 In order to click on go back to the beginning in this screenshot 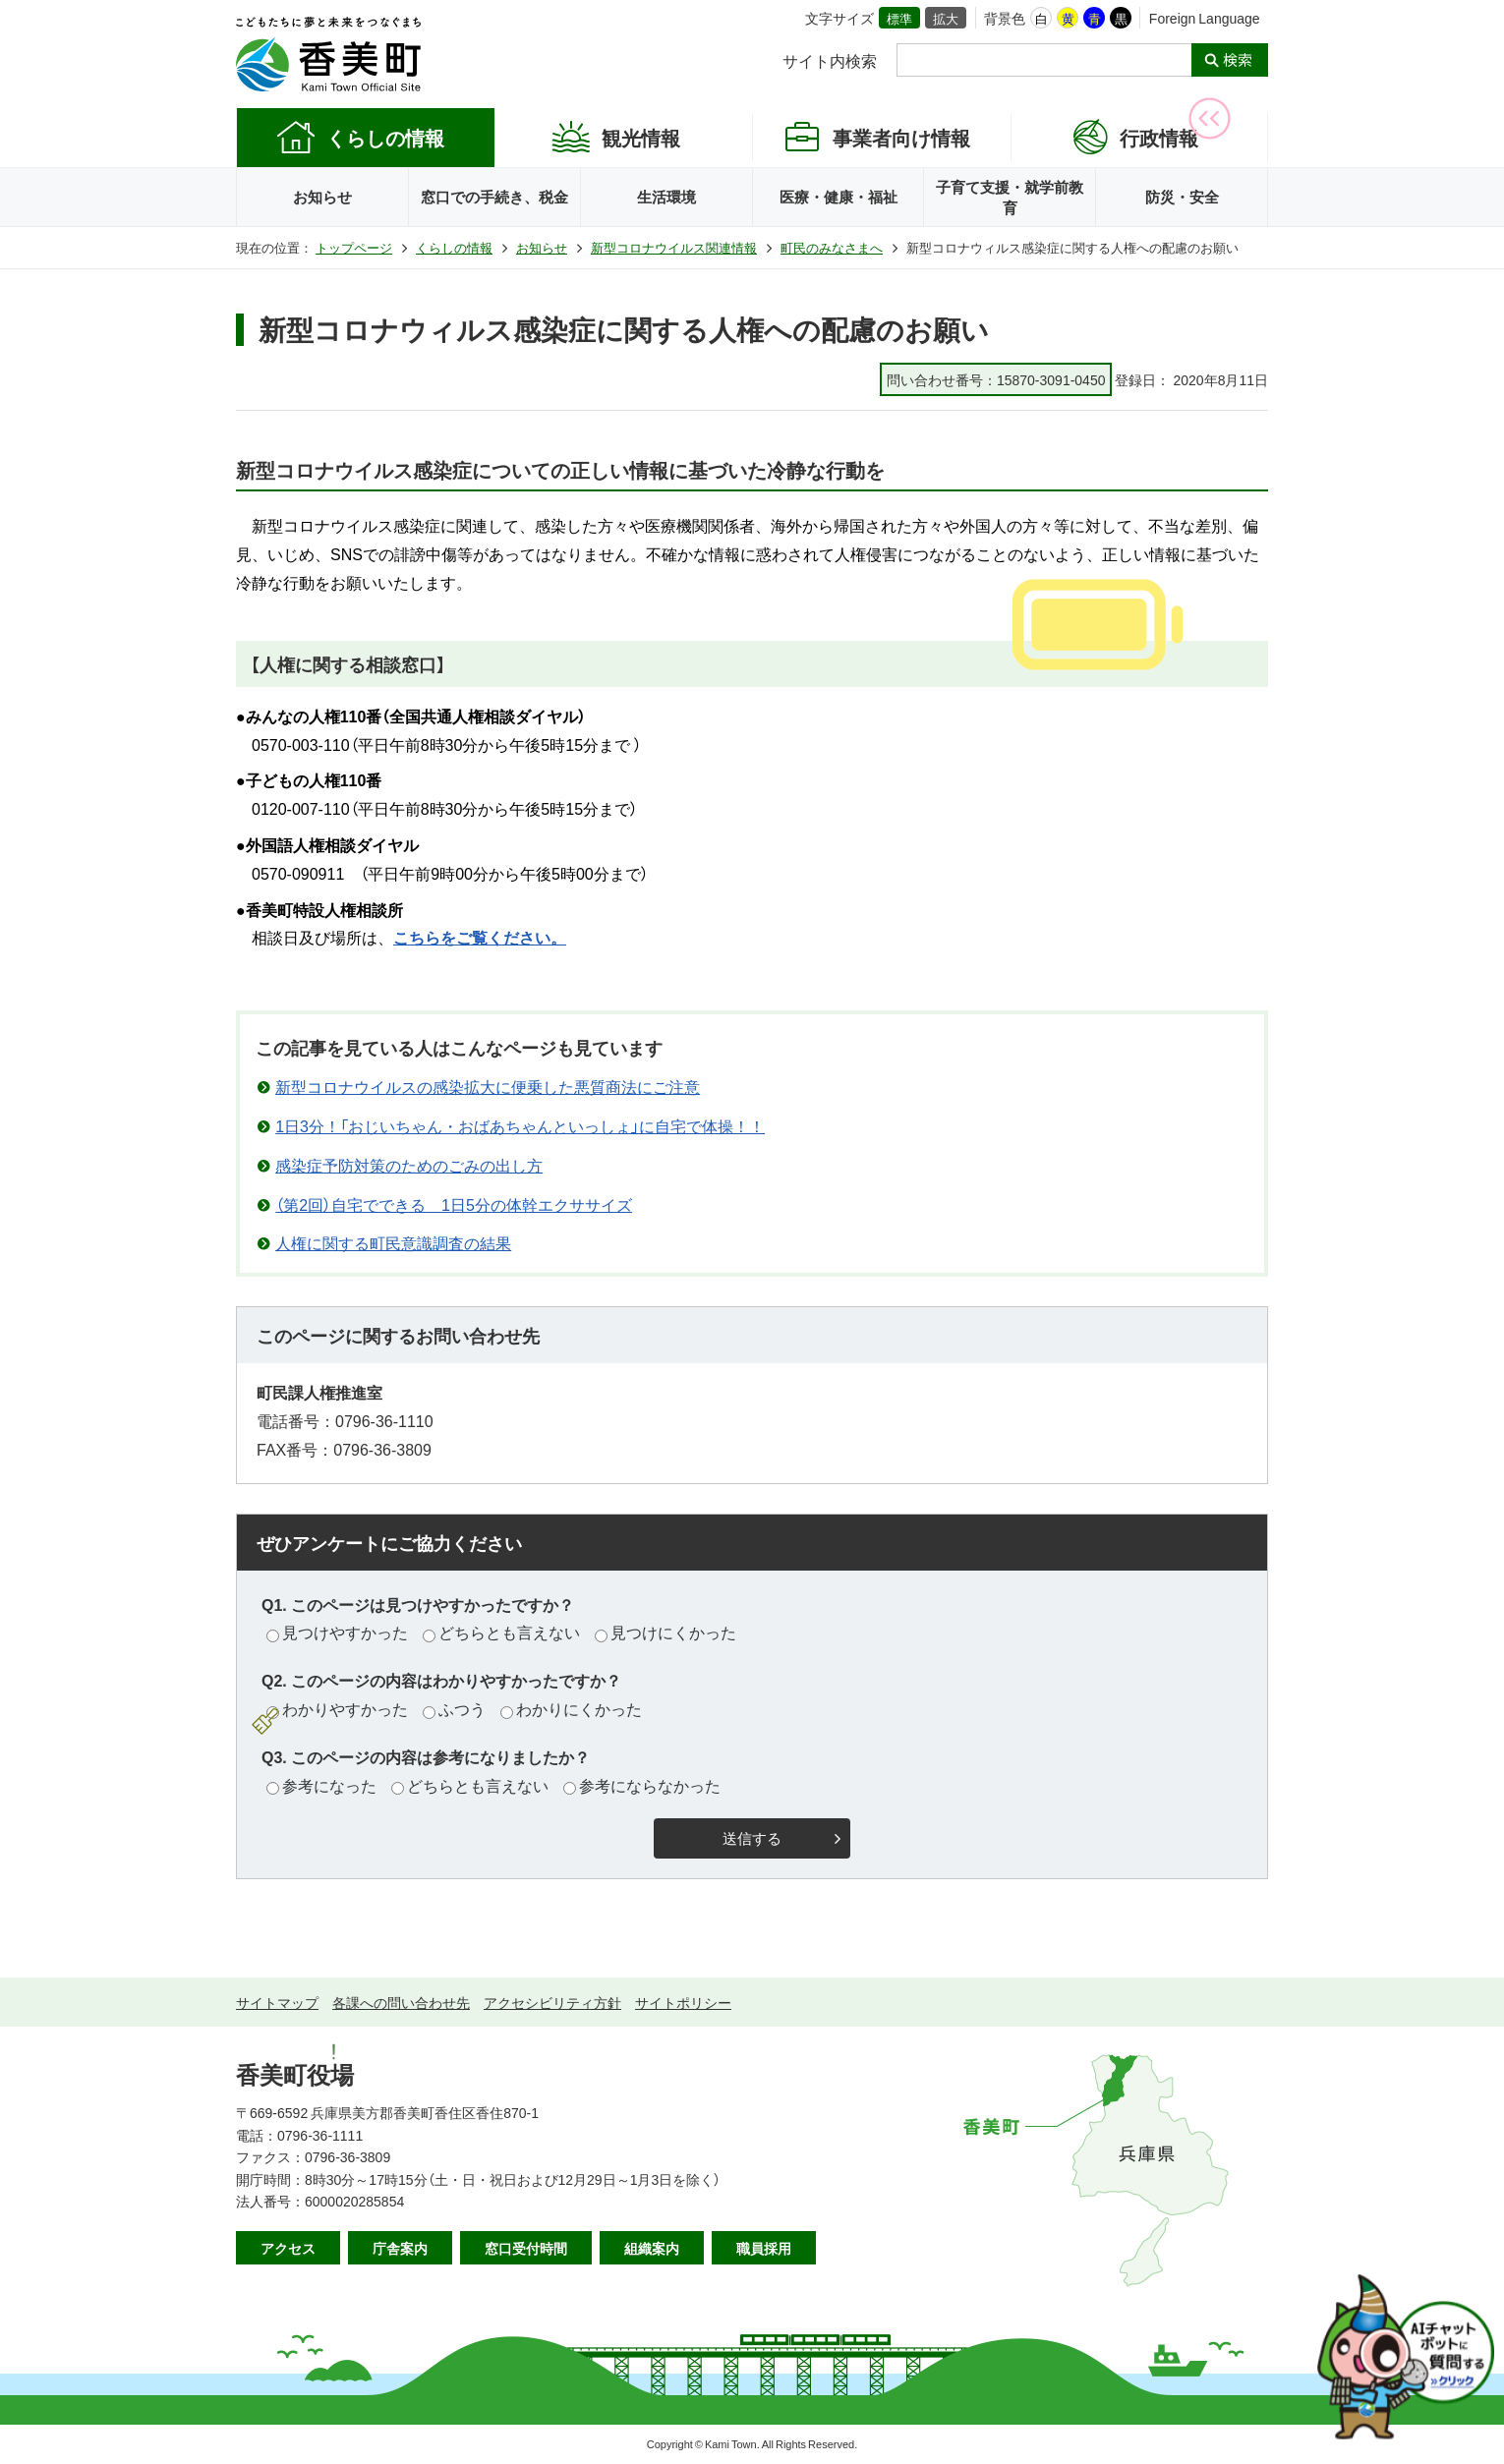, I will do `click(1209, 118)`.